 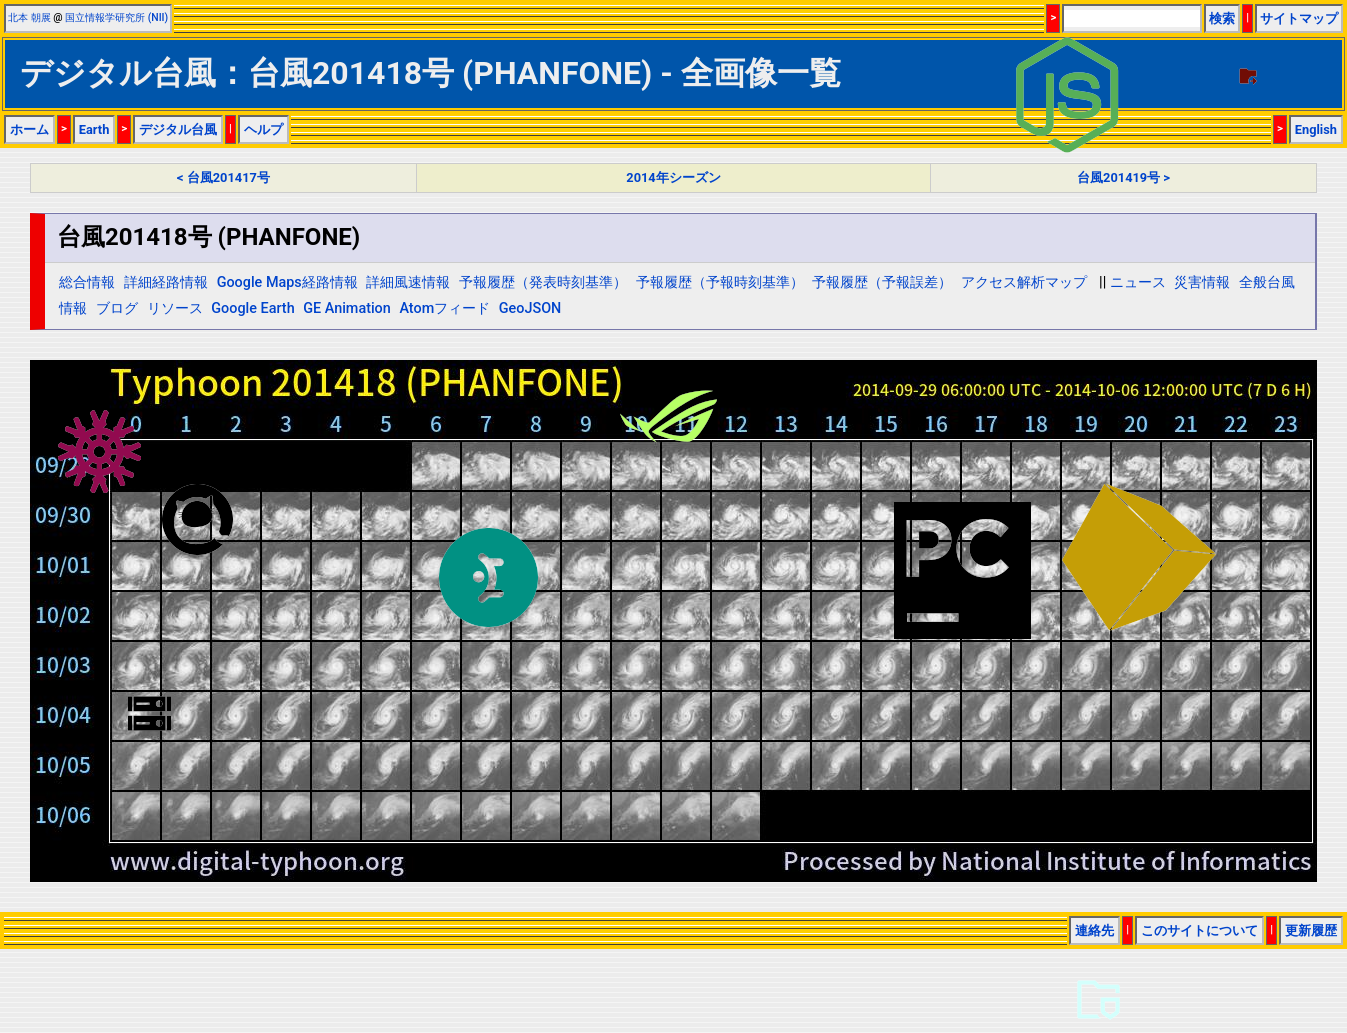 What do you see at coordinates (962, 570) in the screenshot?
I see `open PyCharm IDE` at bounding box center [962, 570].